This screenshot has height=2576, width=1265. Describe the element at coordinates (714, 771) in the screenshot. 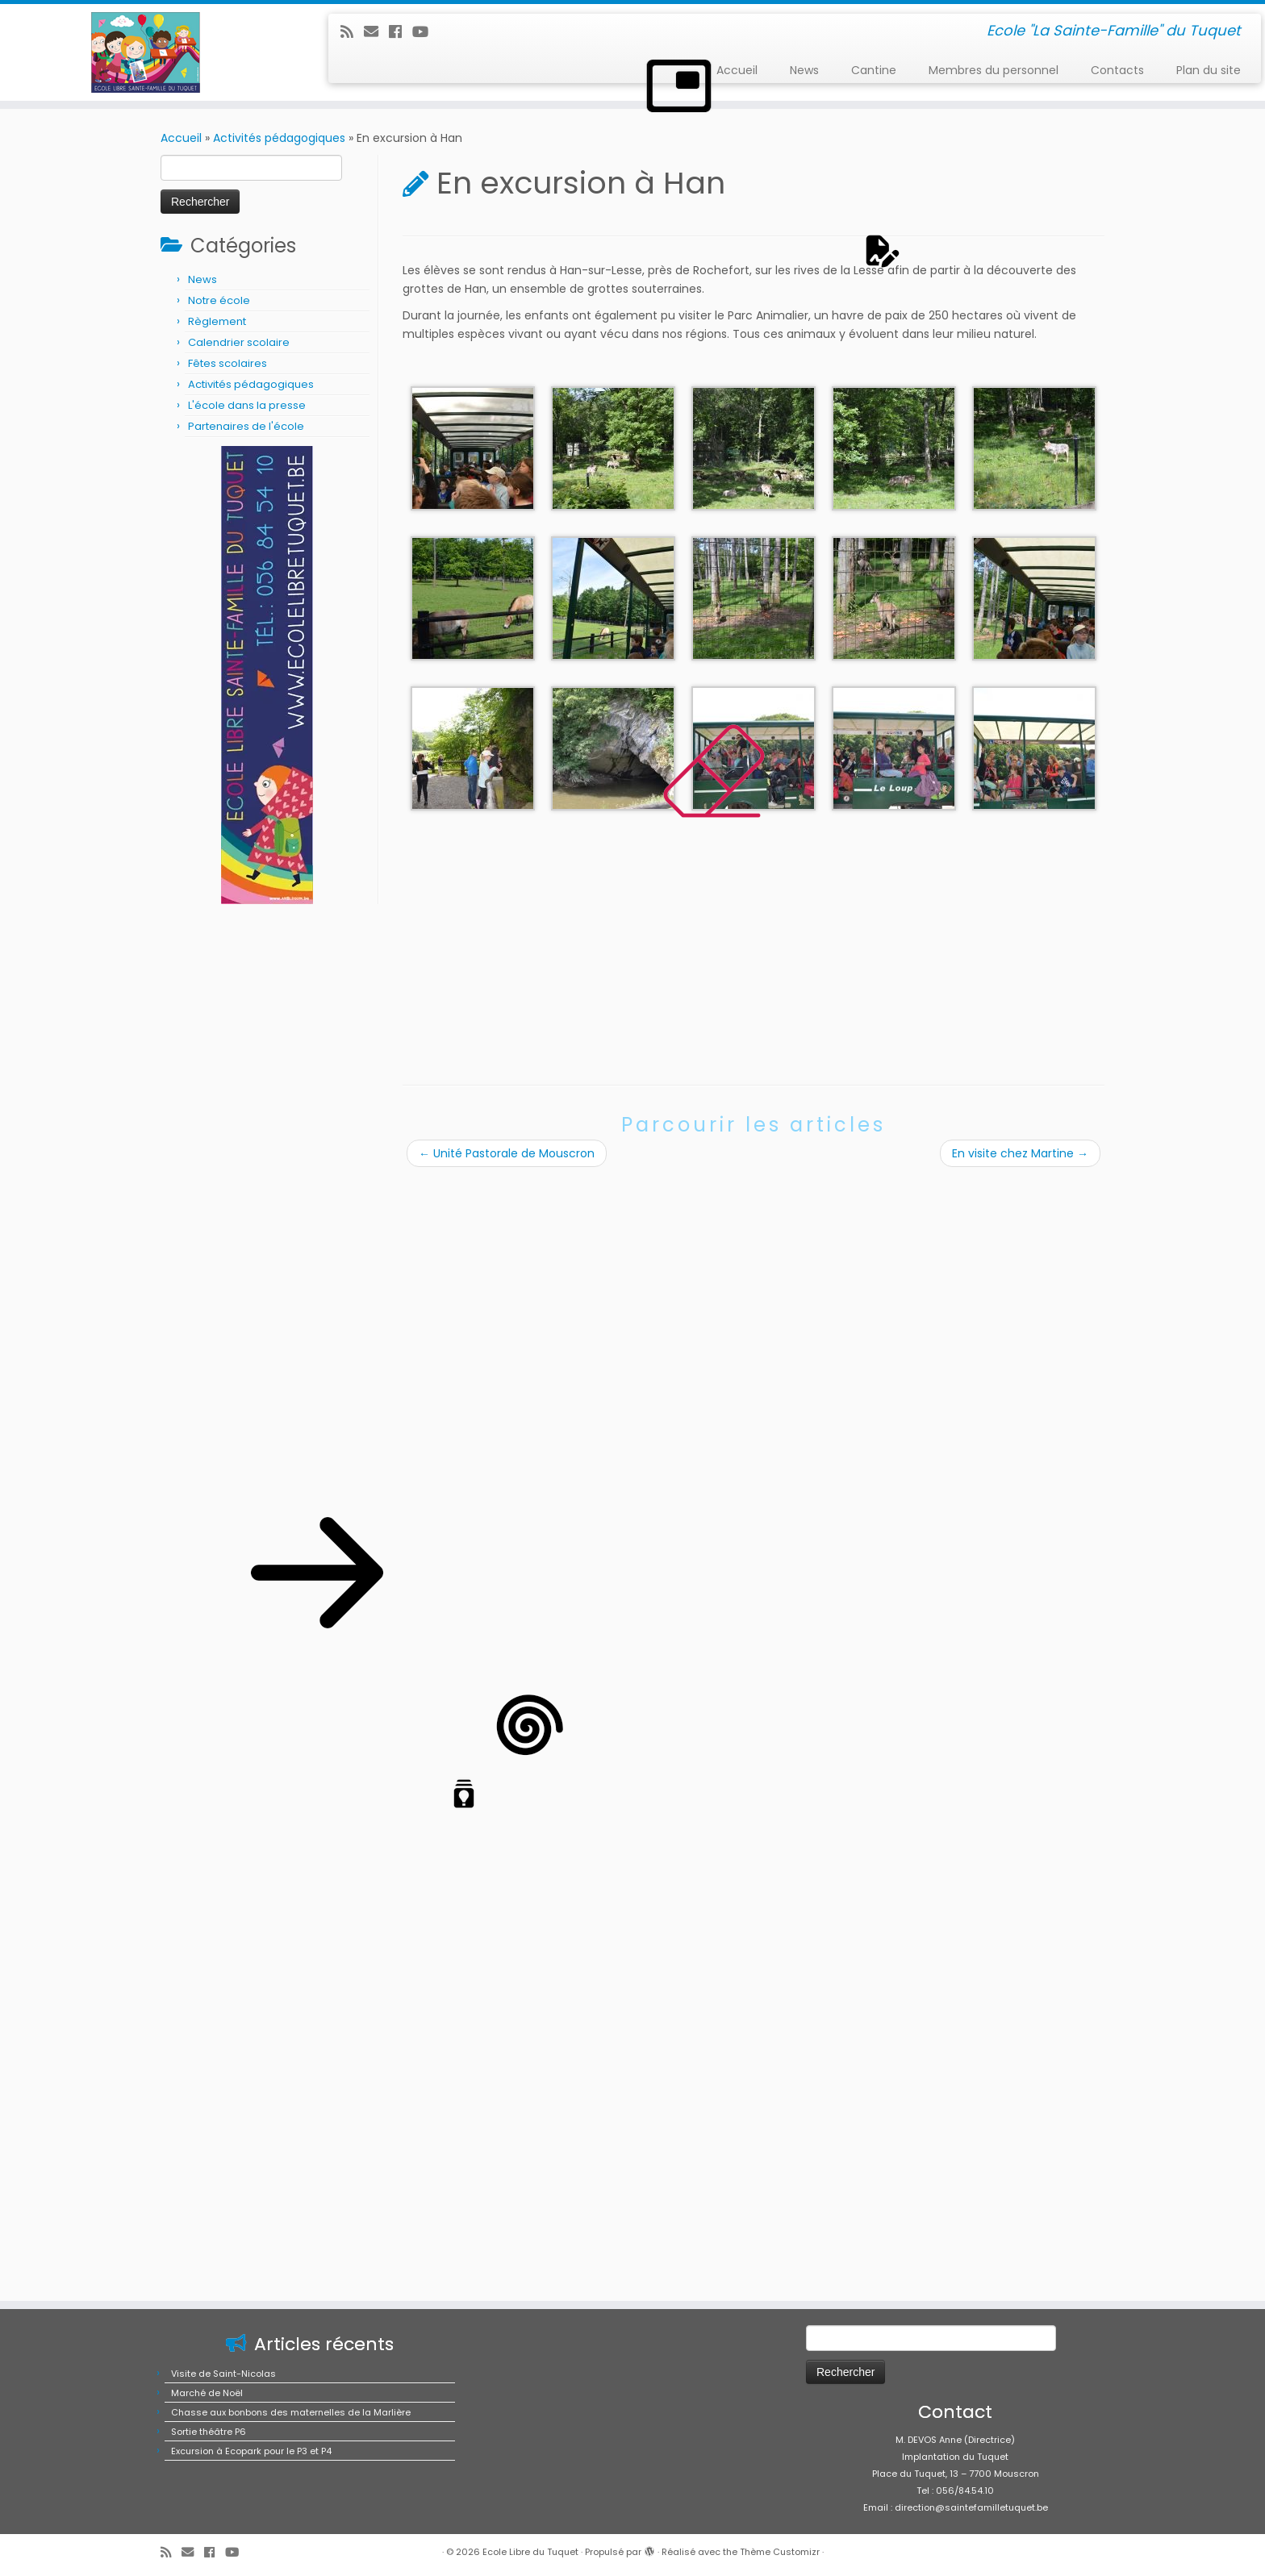

I see `erase or delete content` at that location.